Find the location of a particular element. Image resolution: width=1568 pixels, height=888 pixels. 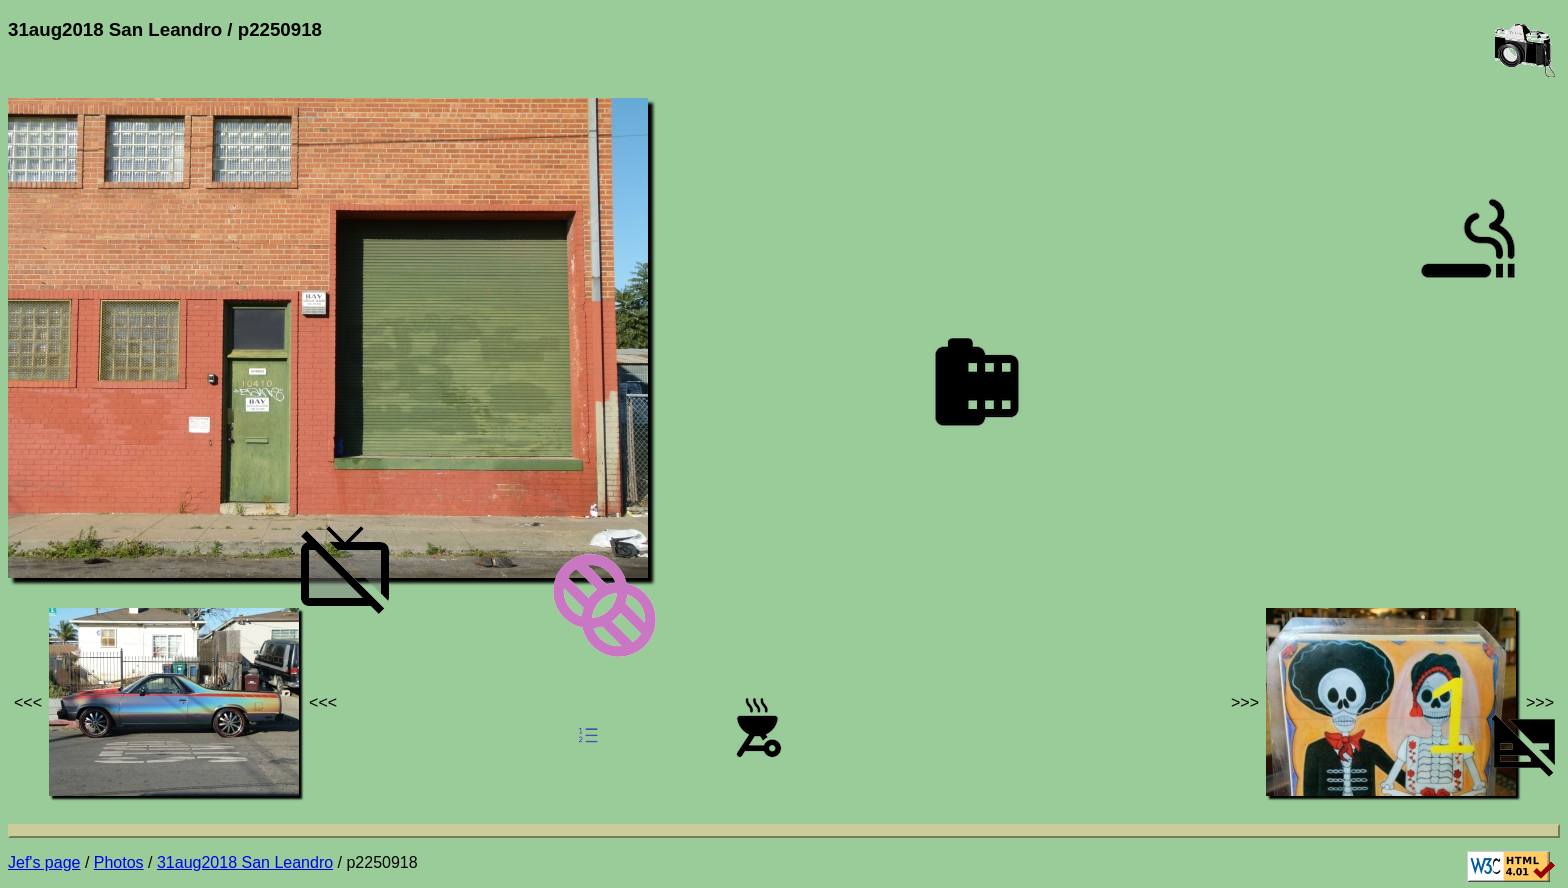

exclude overlapping items from selection is located at coordinates (604, 605).